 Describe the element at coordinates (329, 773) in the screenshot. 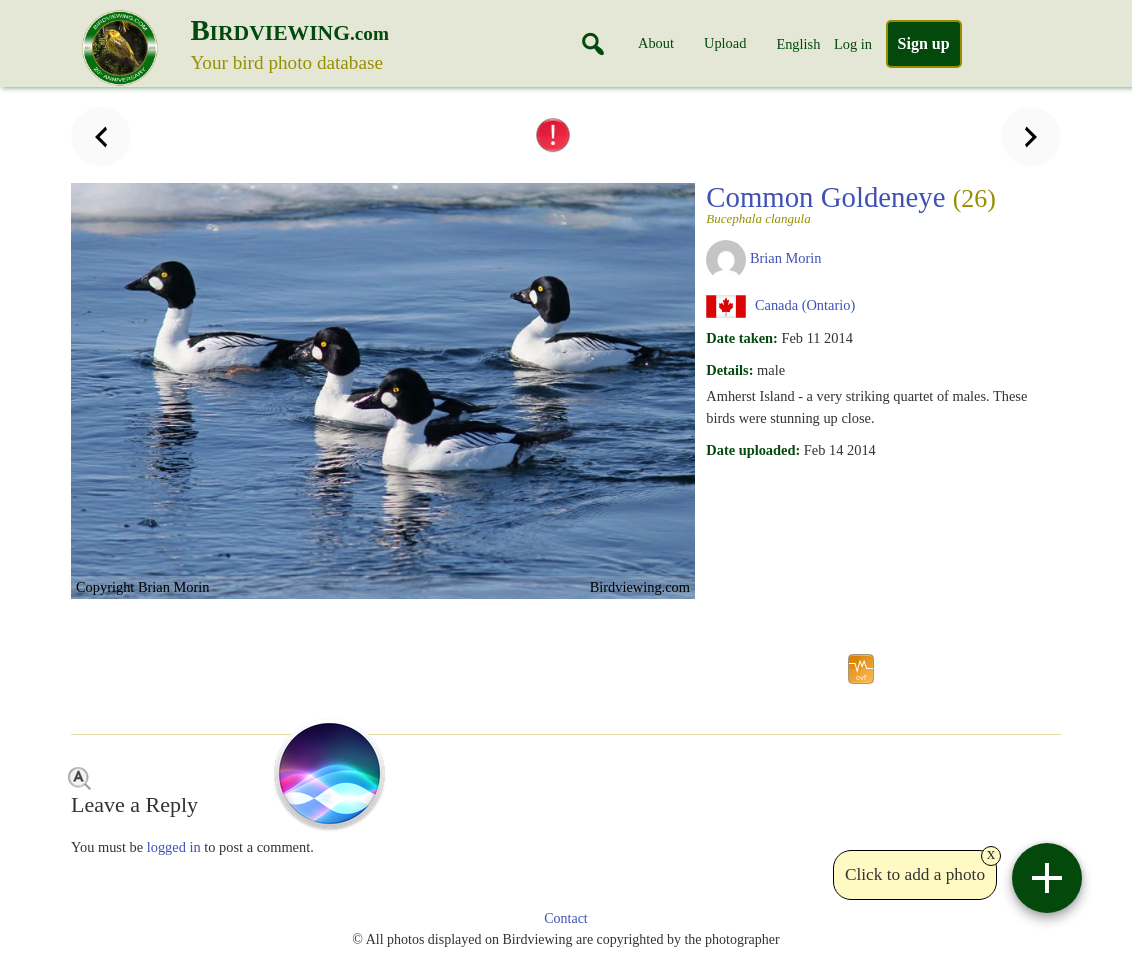

I see `open Siri settings and preferences` at that location.